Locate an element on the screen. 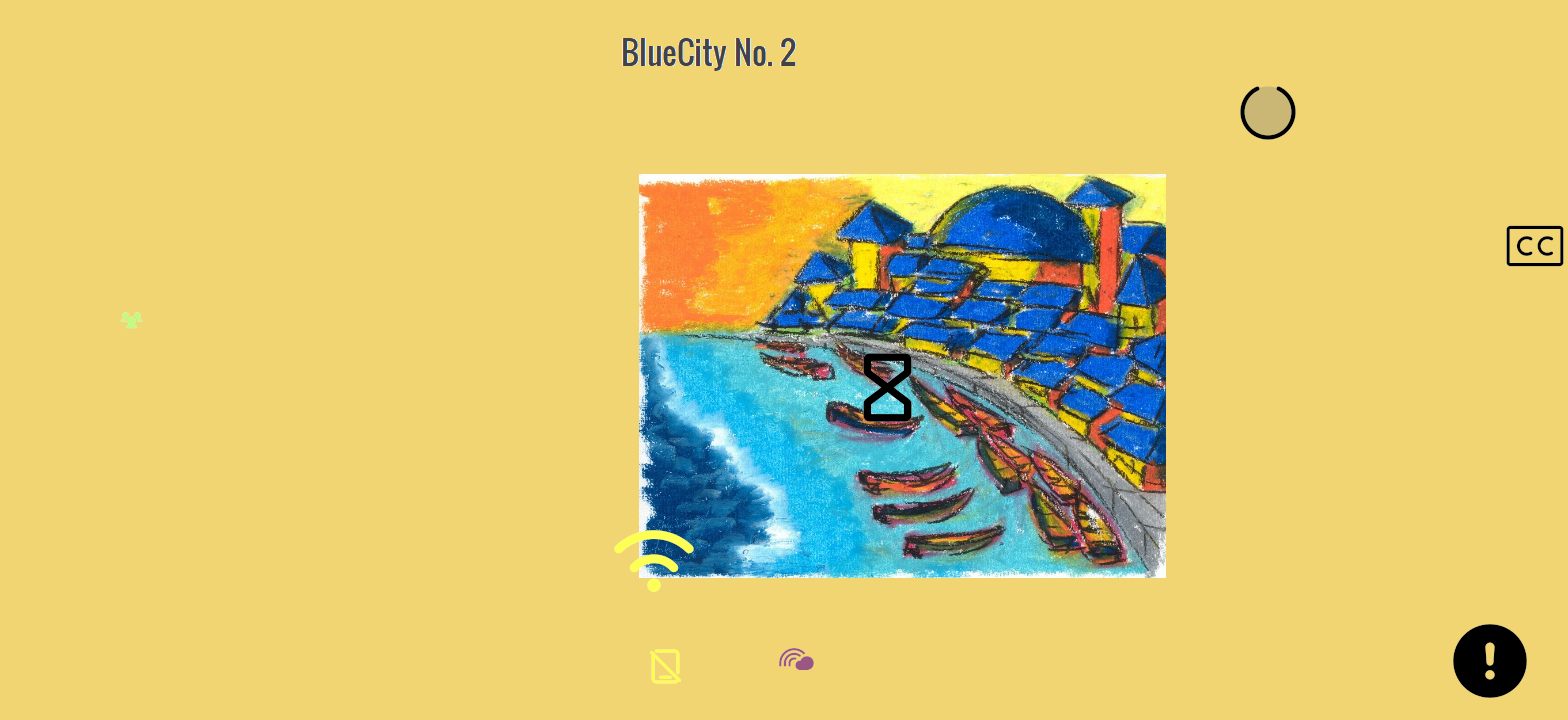  view group members or team is located at coordinates (131, 319).